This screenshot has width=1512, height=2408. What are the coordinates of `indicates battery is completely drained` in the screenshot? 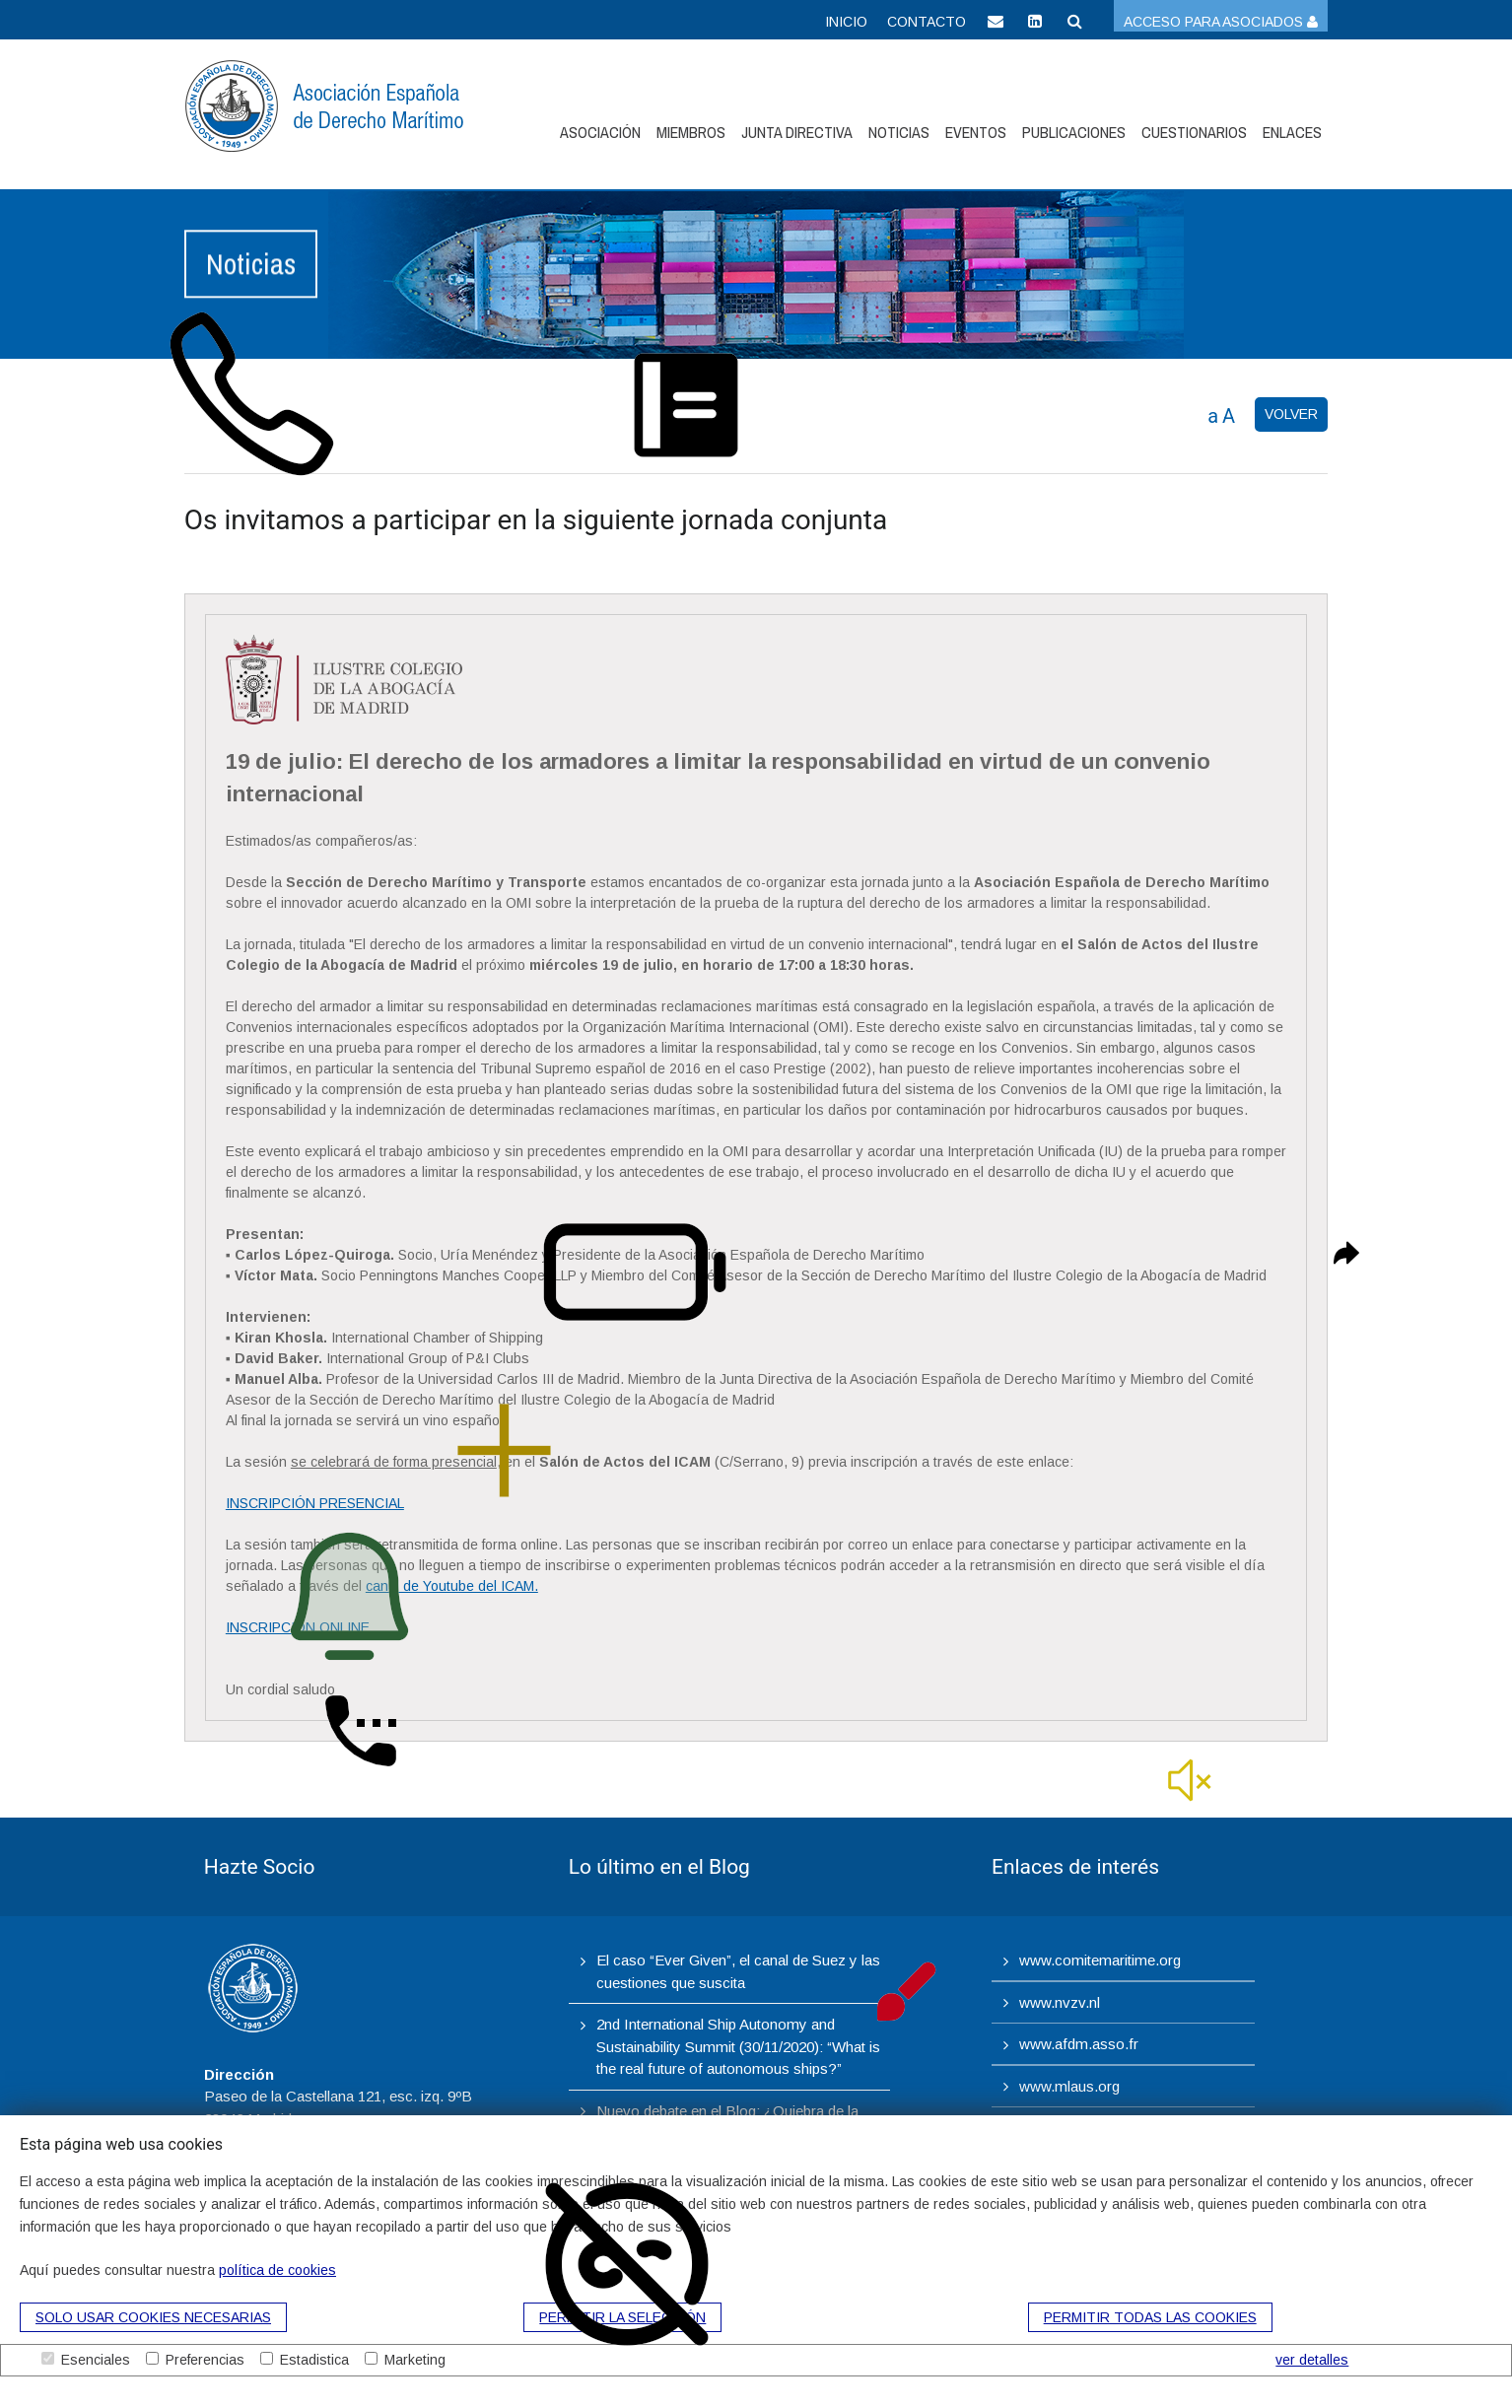 It's located at (635, 1272).